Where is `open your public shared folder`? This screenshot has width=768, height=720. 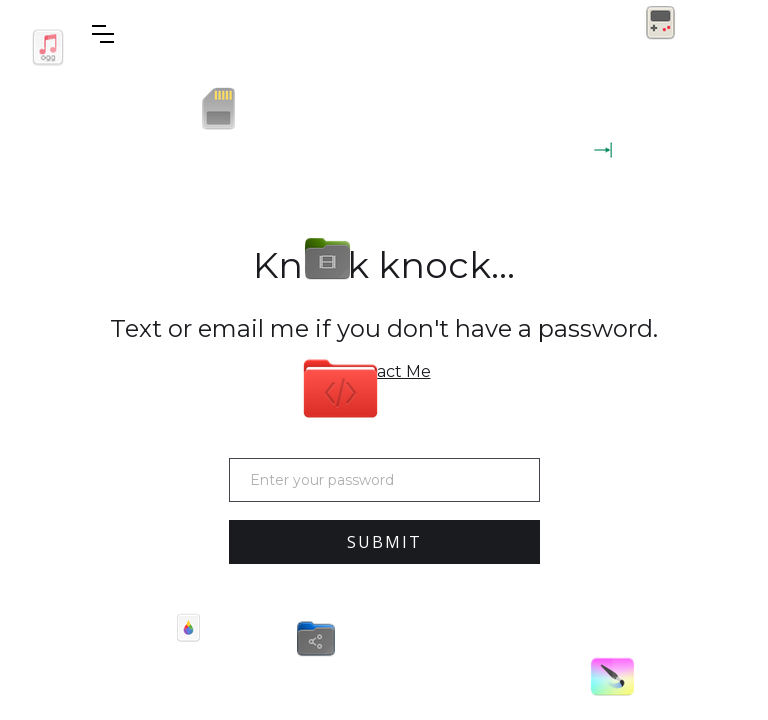 open your public shared folder is located at coordinates (316, 638).